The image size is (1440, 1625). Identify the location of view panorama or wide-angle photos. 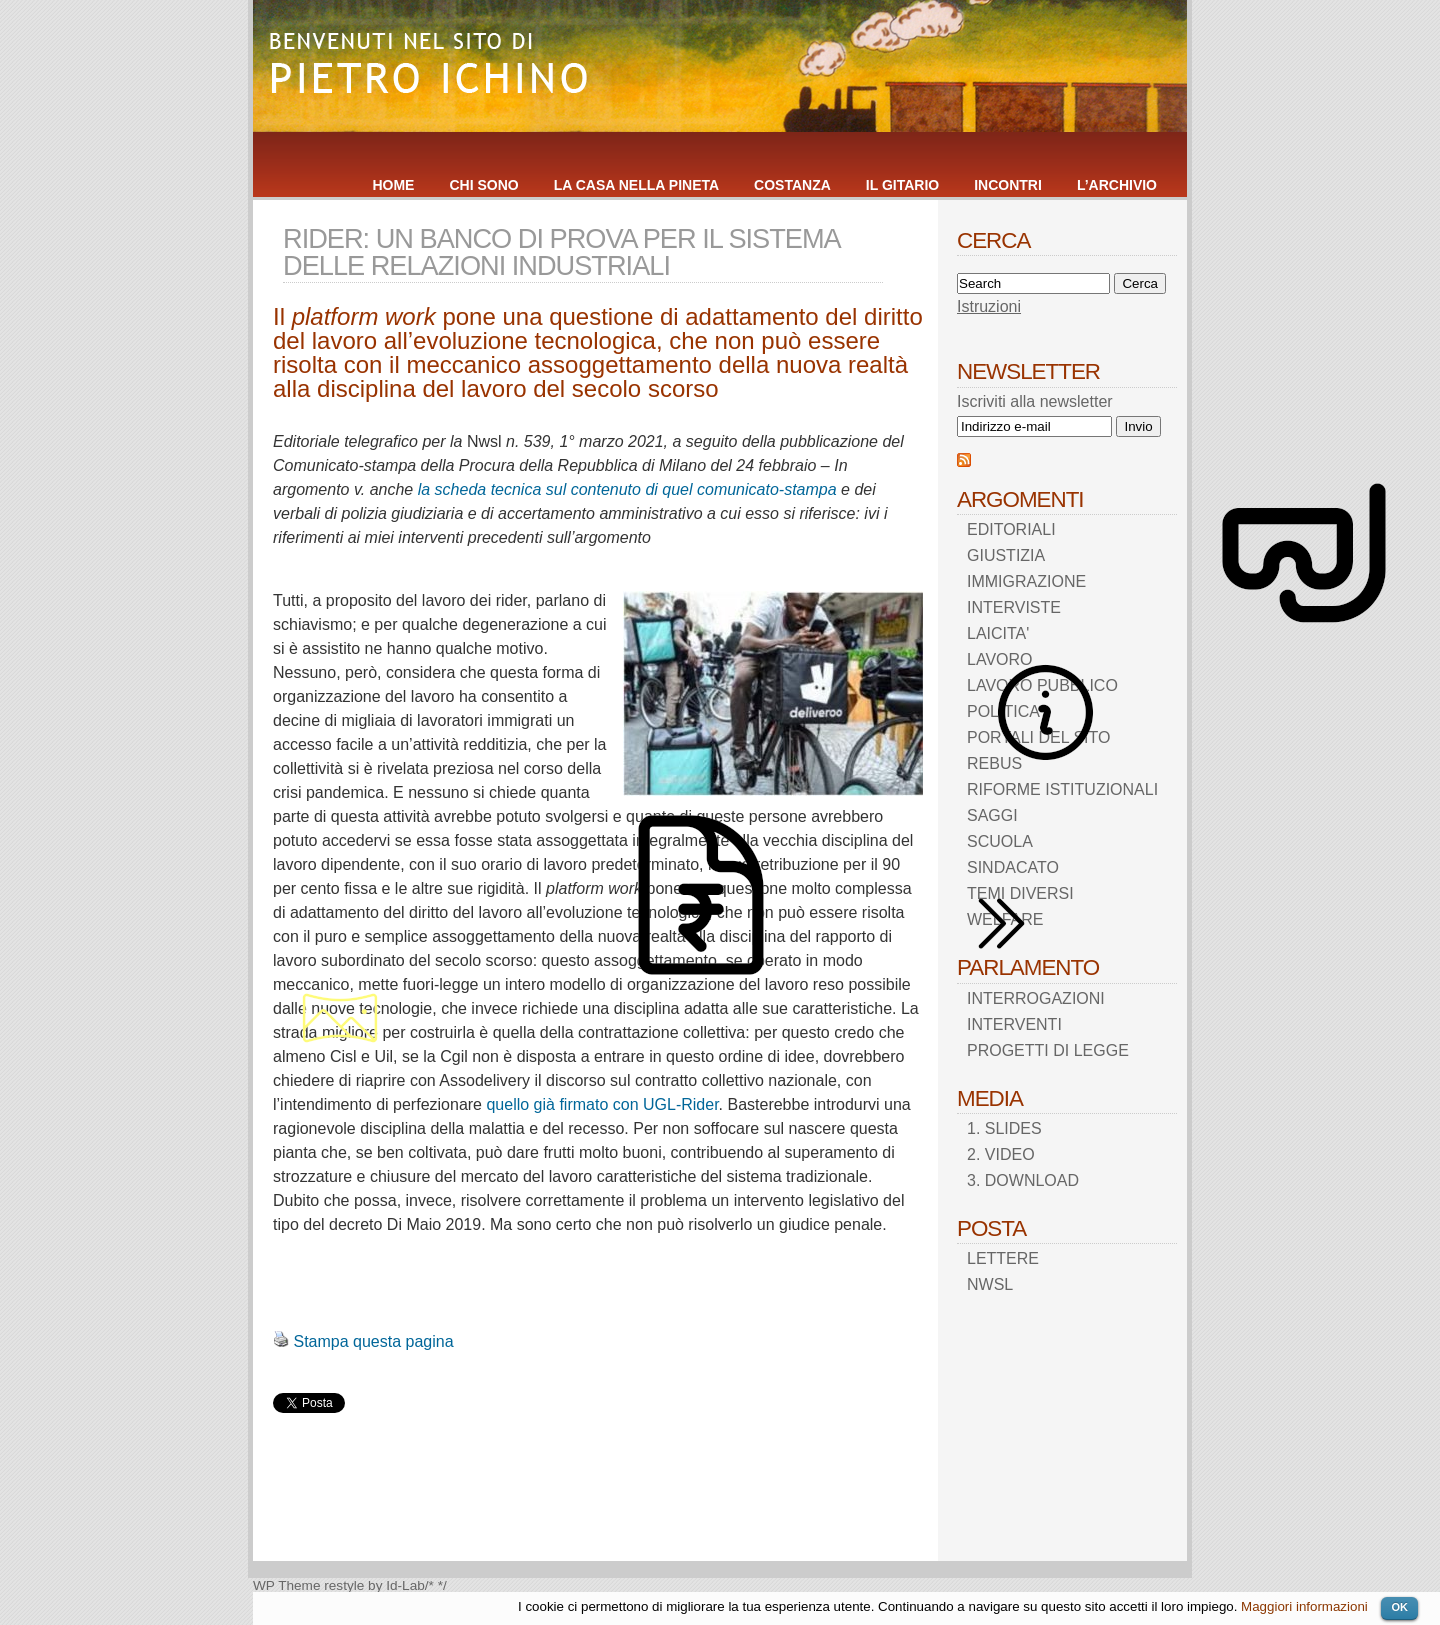
(340, 1018).